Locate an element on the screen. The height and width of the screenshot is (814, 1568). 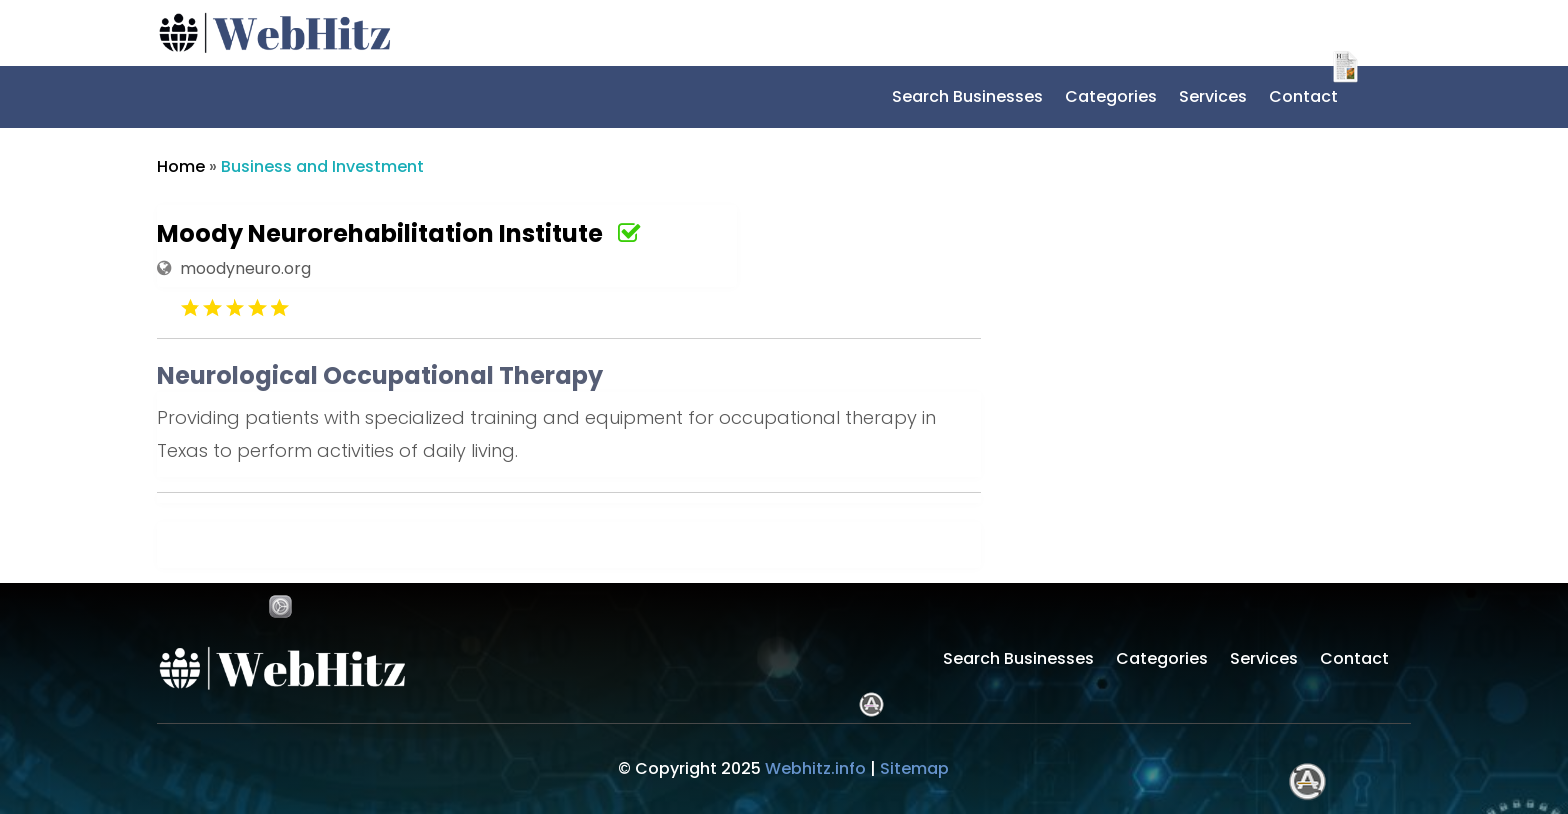
open system preferences is located at coordinates (280, 606).